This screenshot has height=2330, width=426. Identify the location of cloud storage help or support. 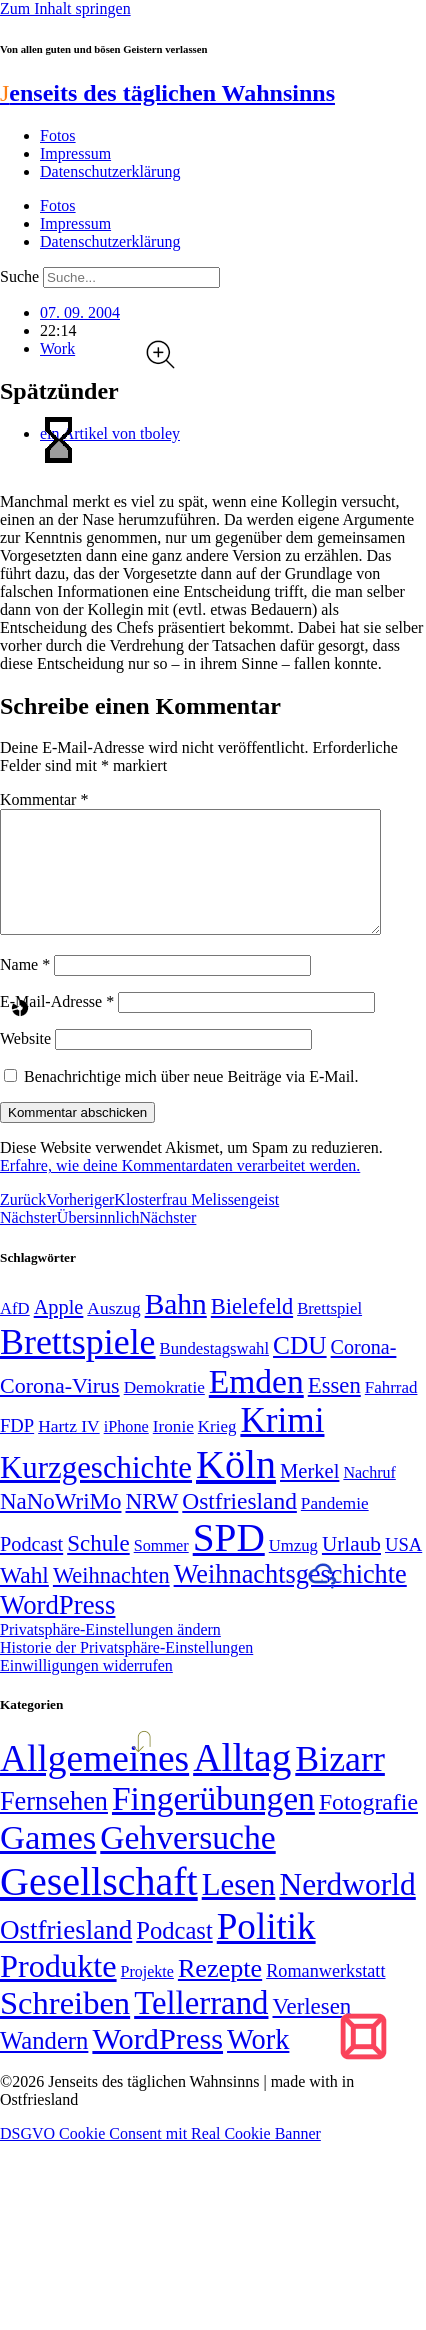
(323, 1574).